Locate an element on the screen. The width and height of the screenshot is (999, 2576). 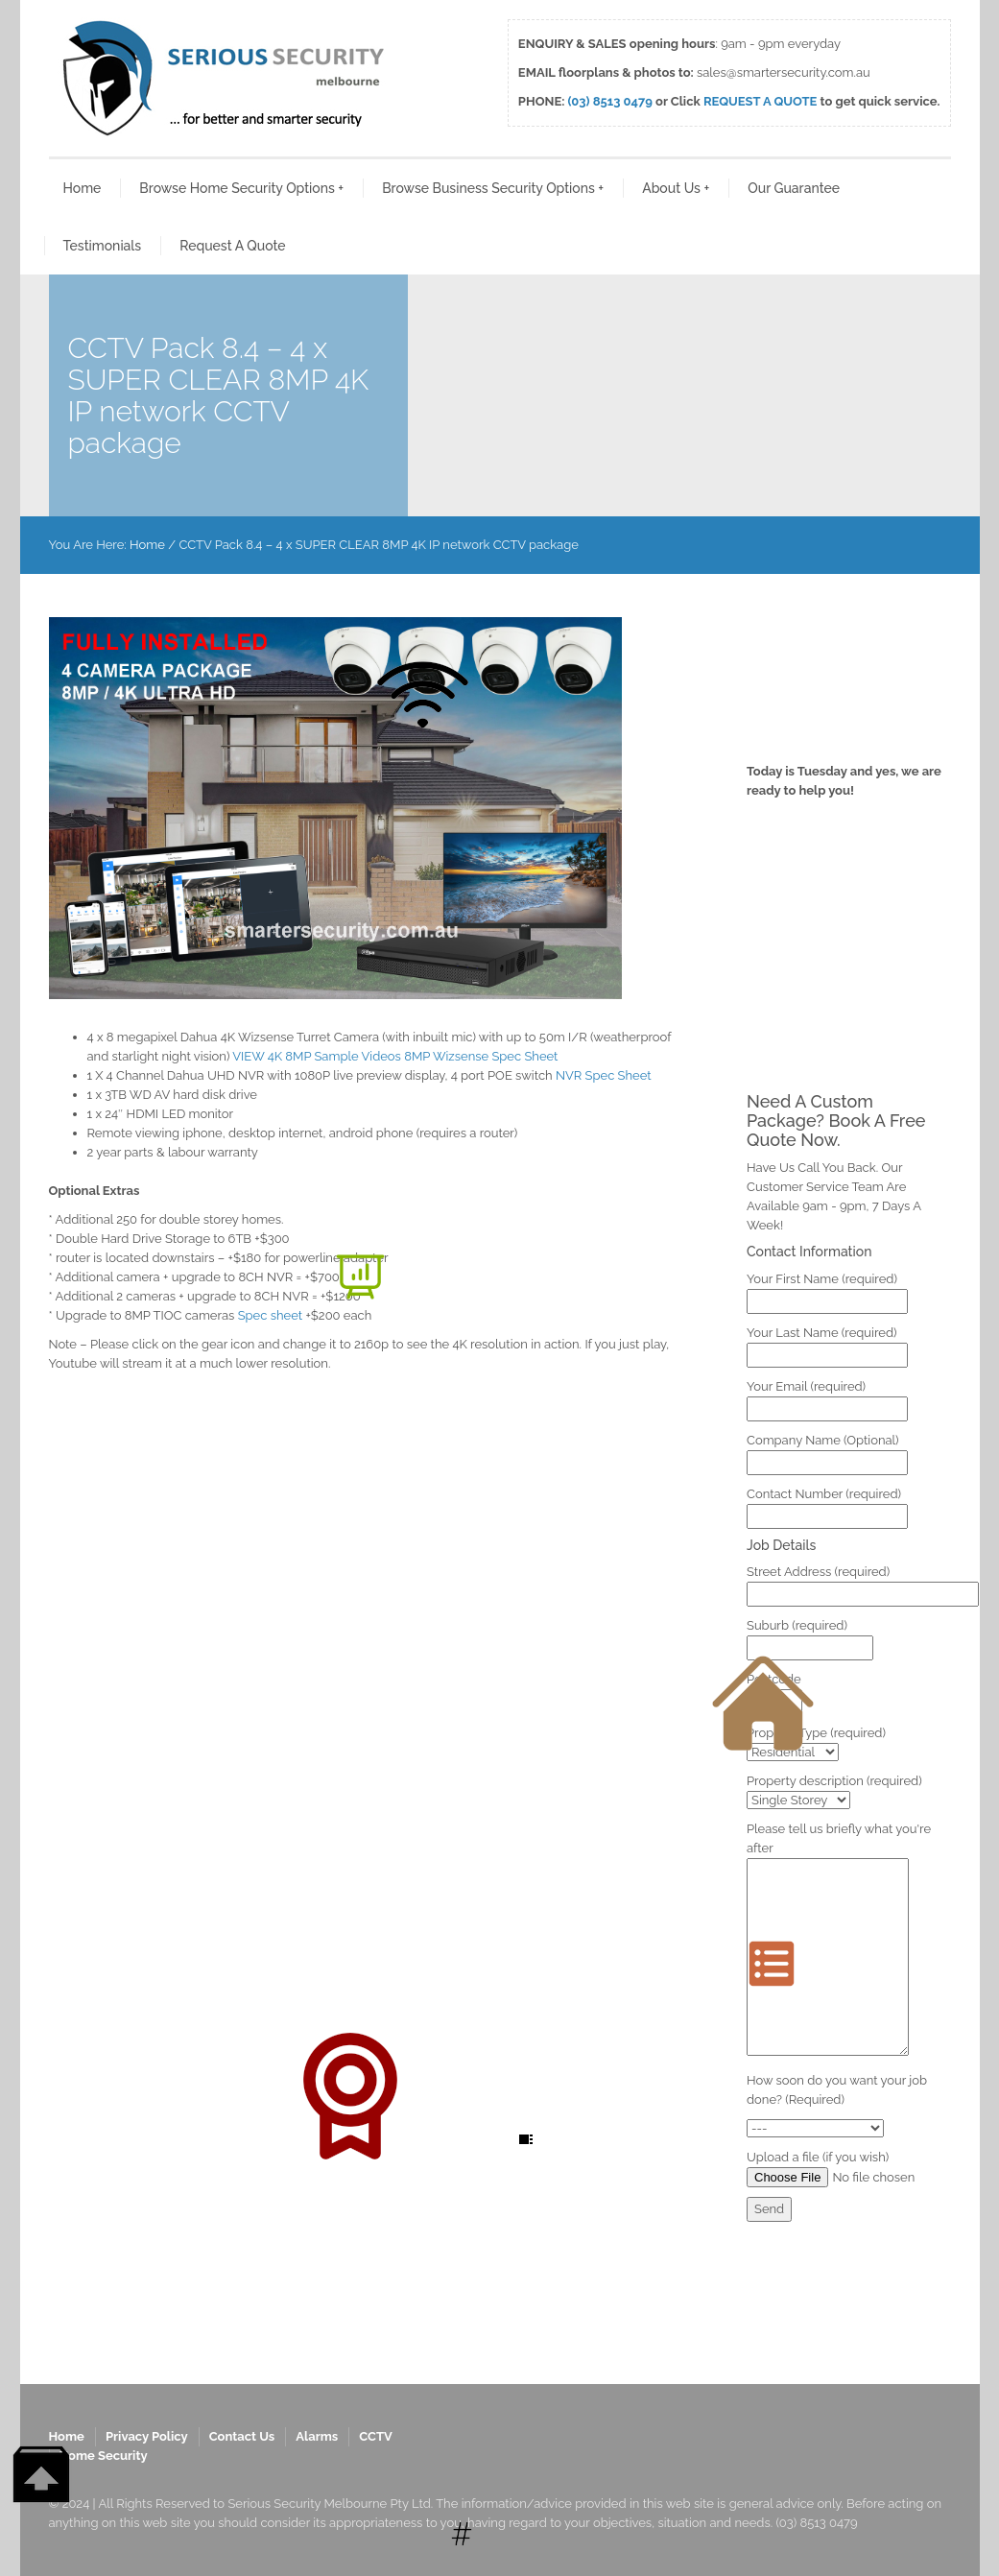
add or search hashtags is located at coordinates (462, 2534).